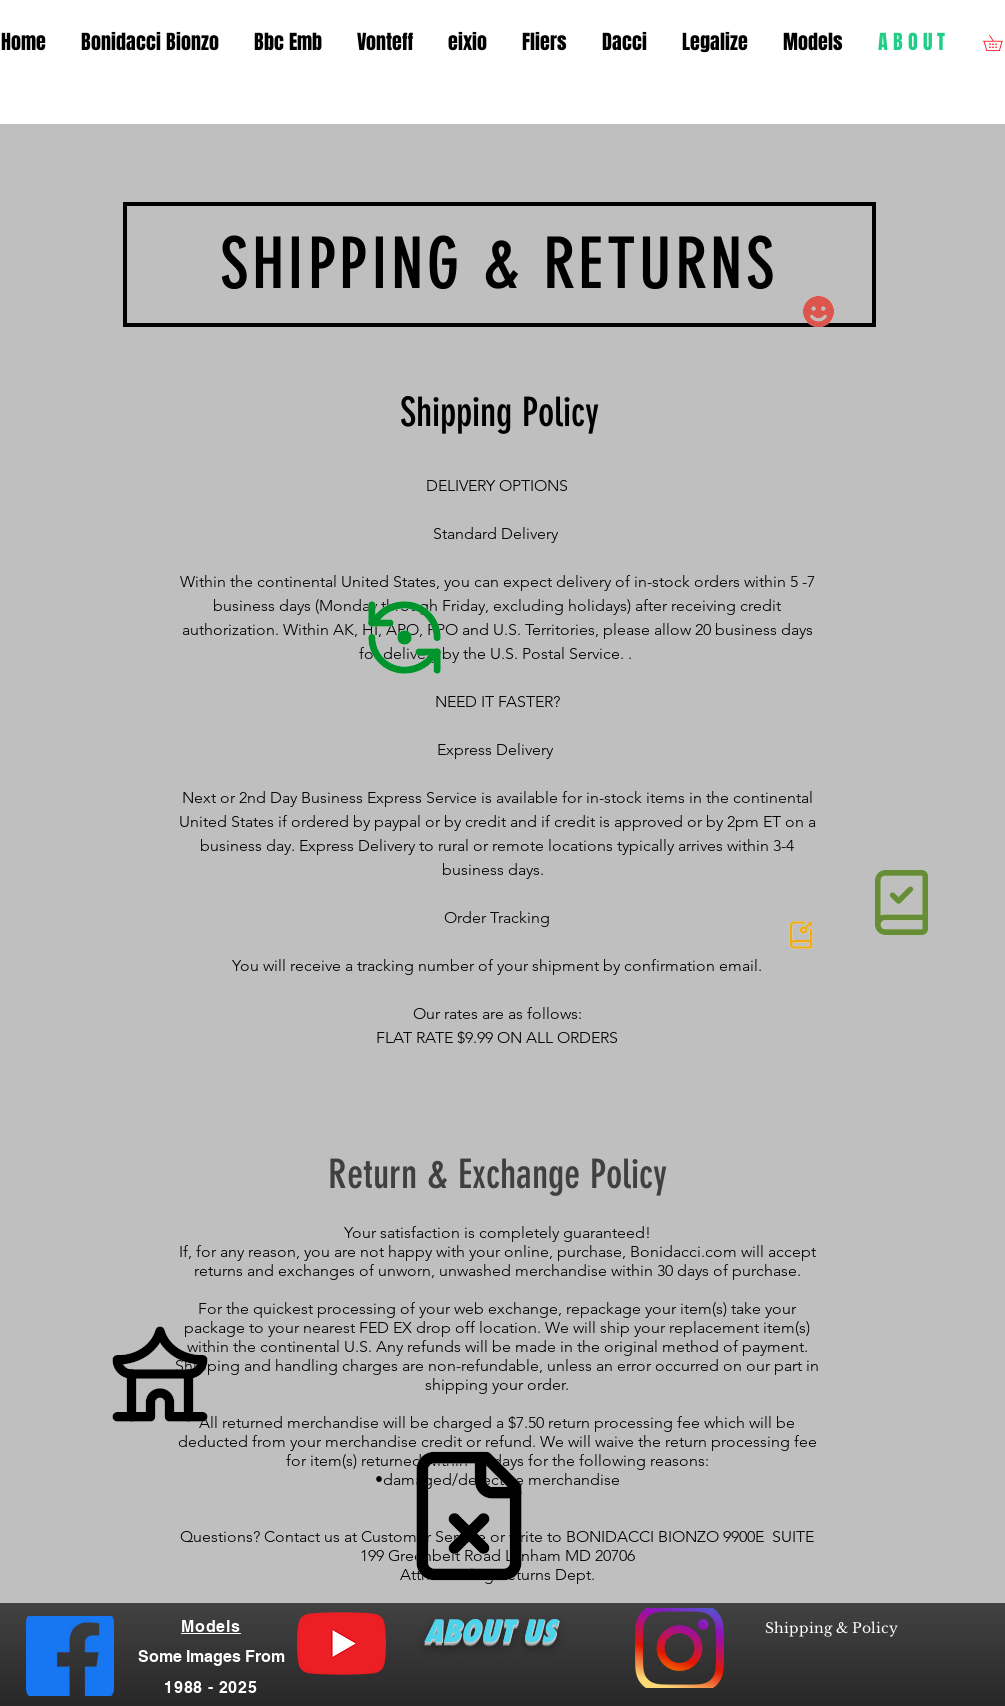 The height and width of the screenshot is (1706, 1005). Describe the element at coordinates (901, 902) in the screenshot. I see `mark a book as read or completed` at that location.